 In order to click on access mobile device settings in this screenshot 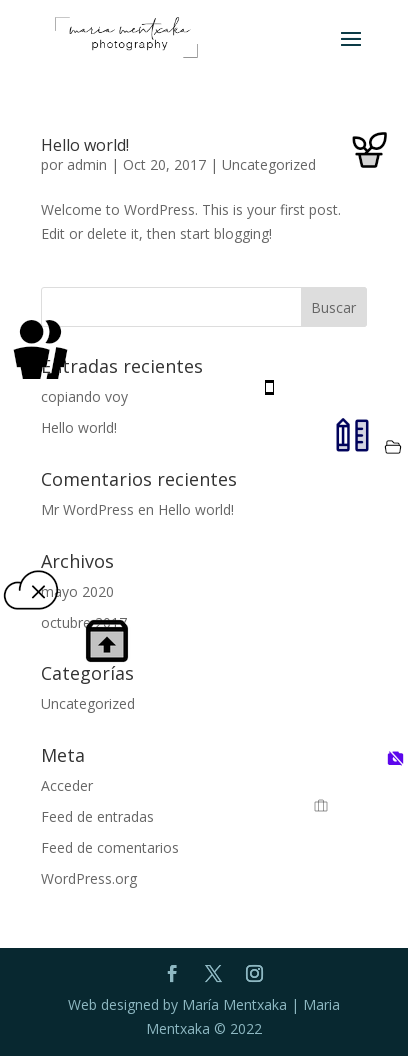, I will do `click(269, 387)`.